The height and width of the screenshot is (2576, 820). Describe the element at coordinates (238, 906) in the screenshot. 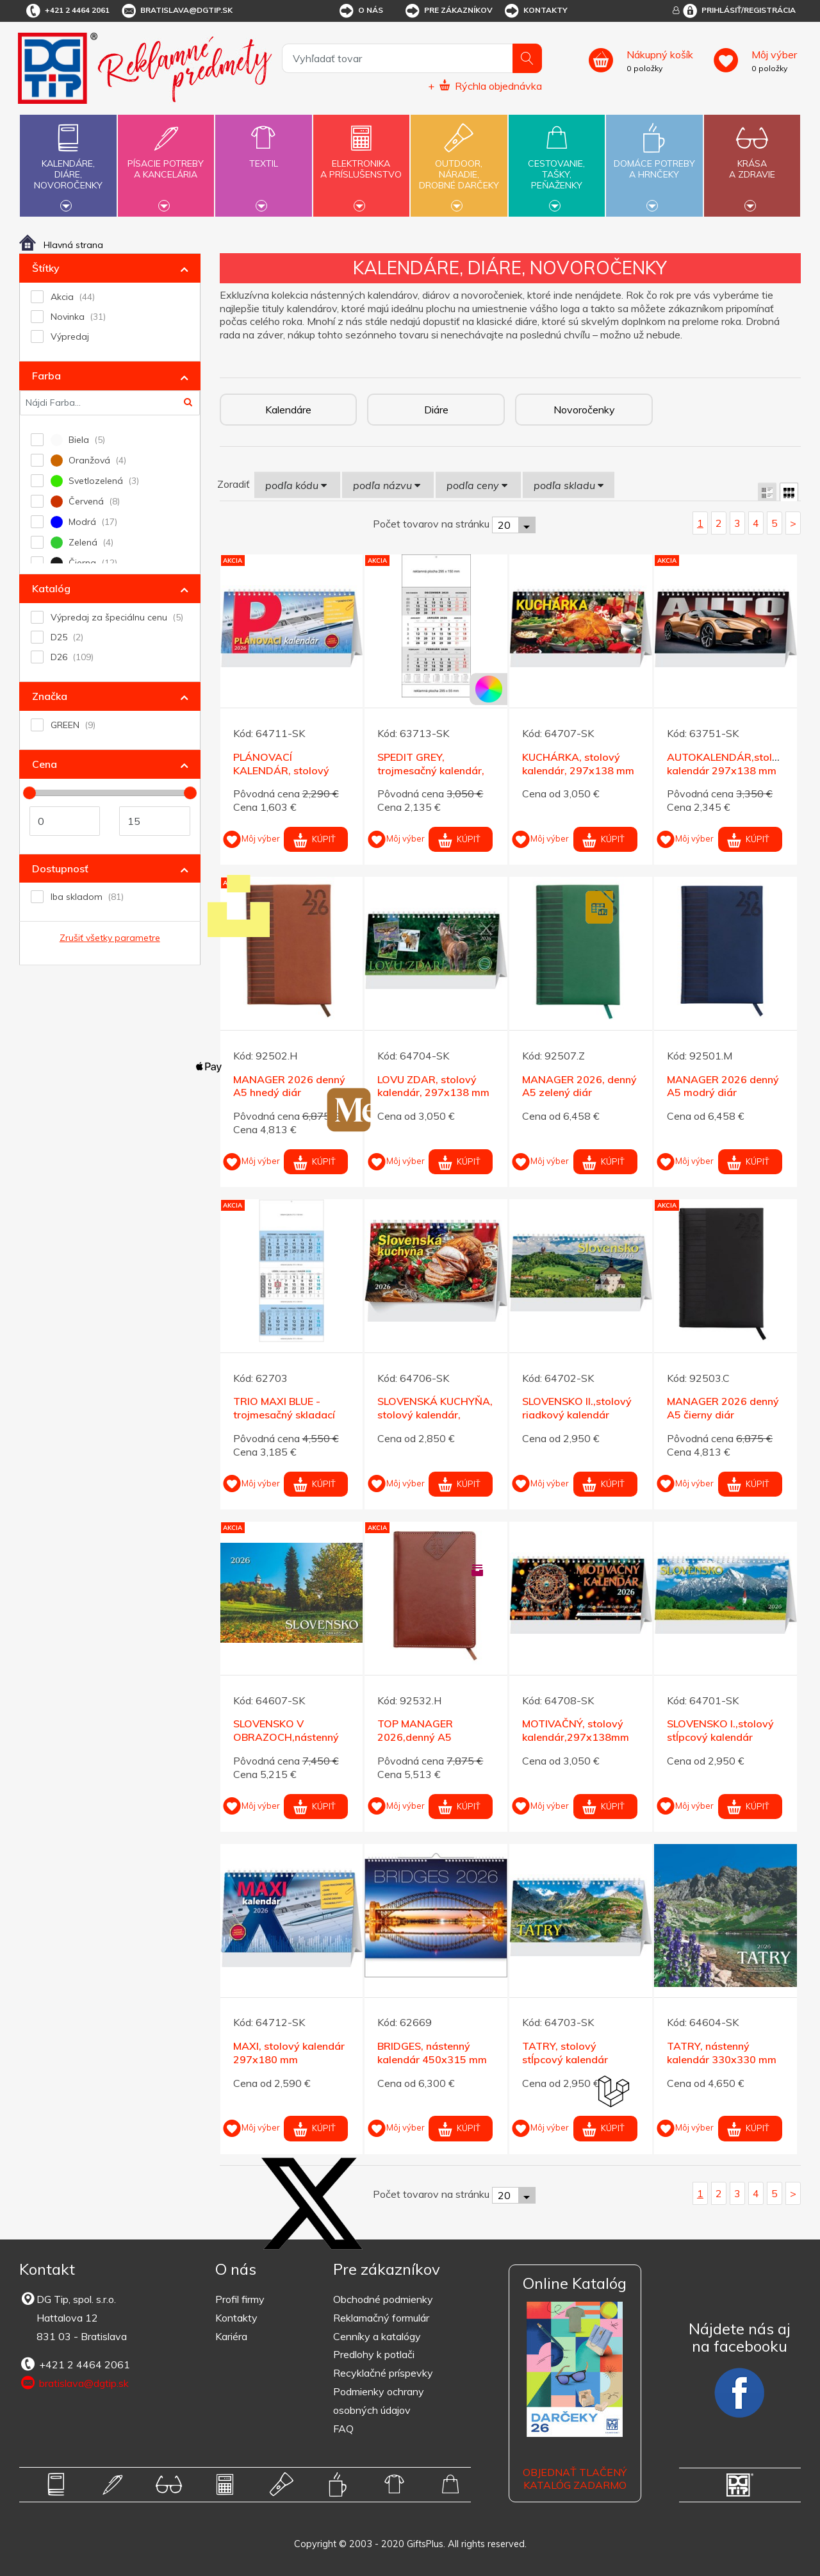

I see `open unsplash to browse stock photos` at that location.